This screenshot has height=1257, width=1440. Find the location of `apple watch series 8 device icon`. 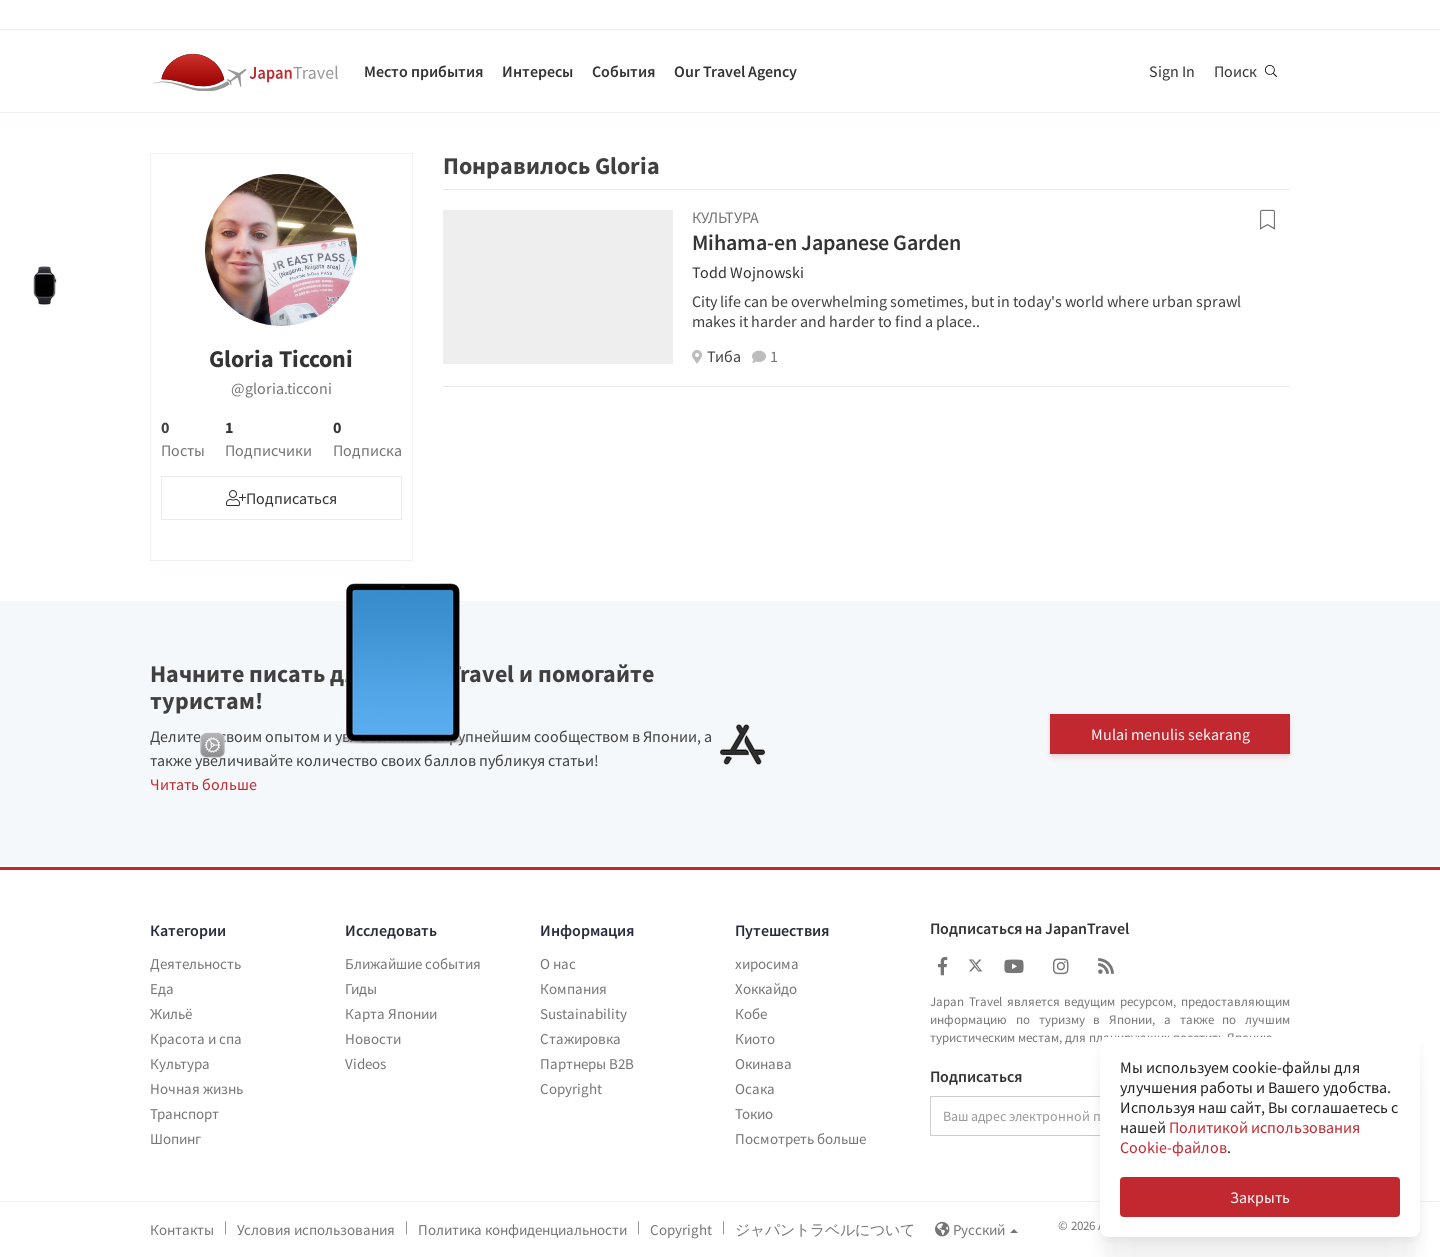

apple watch series 8 device icon is located at coordinates (44, 285).